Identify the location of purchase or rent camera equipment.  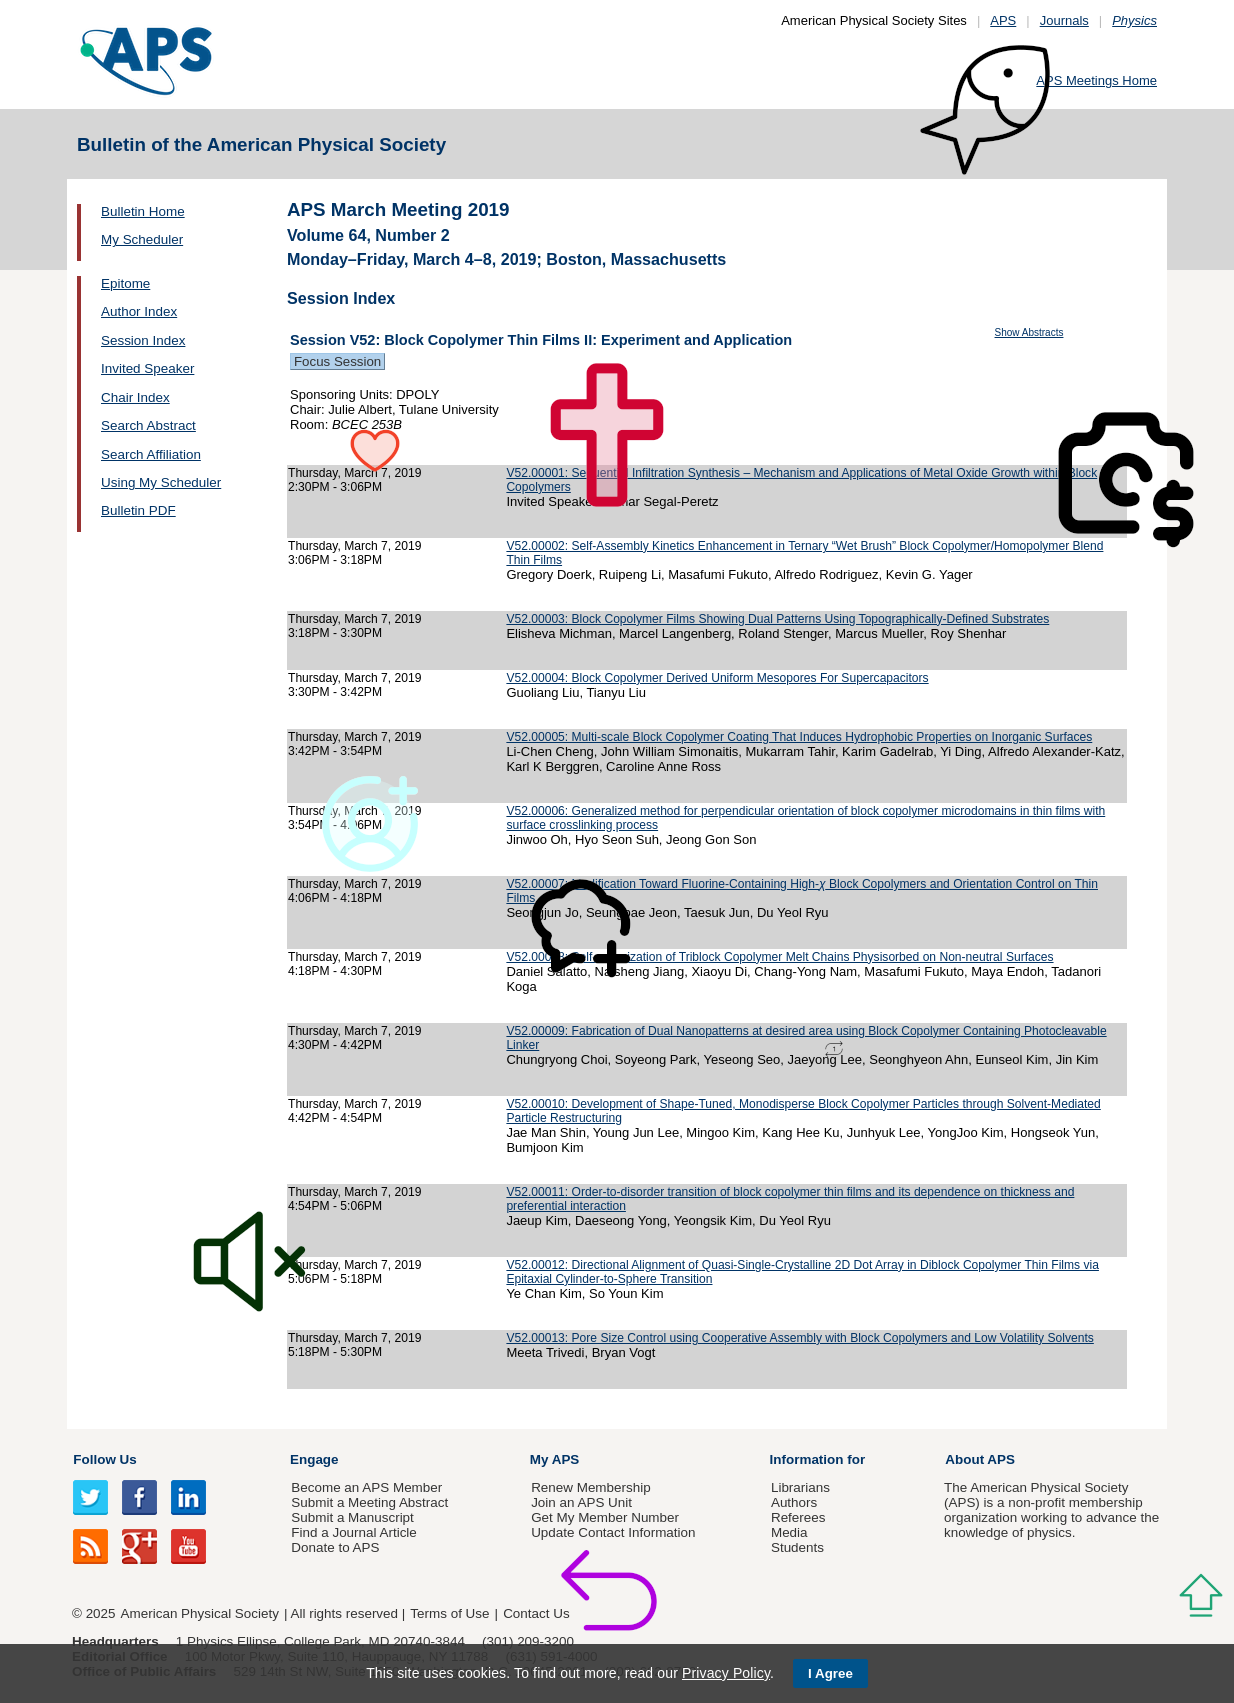
(1126, 473).